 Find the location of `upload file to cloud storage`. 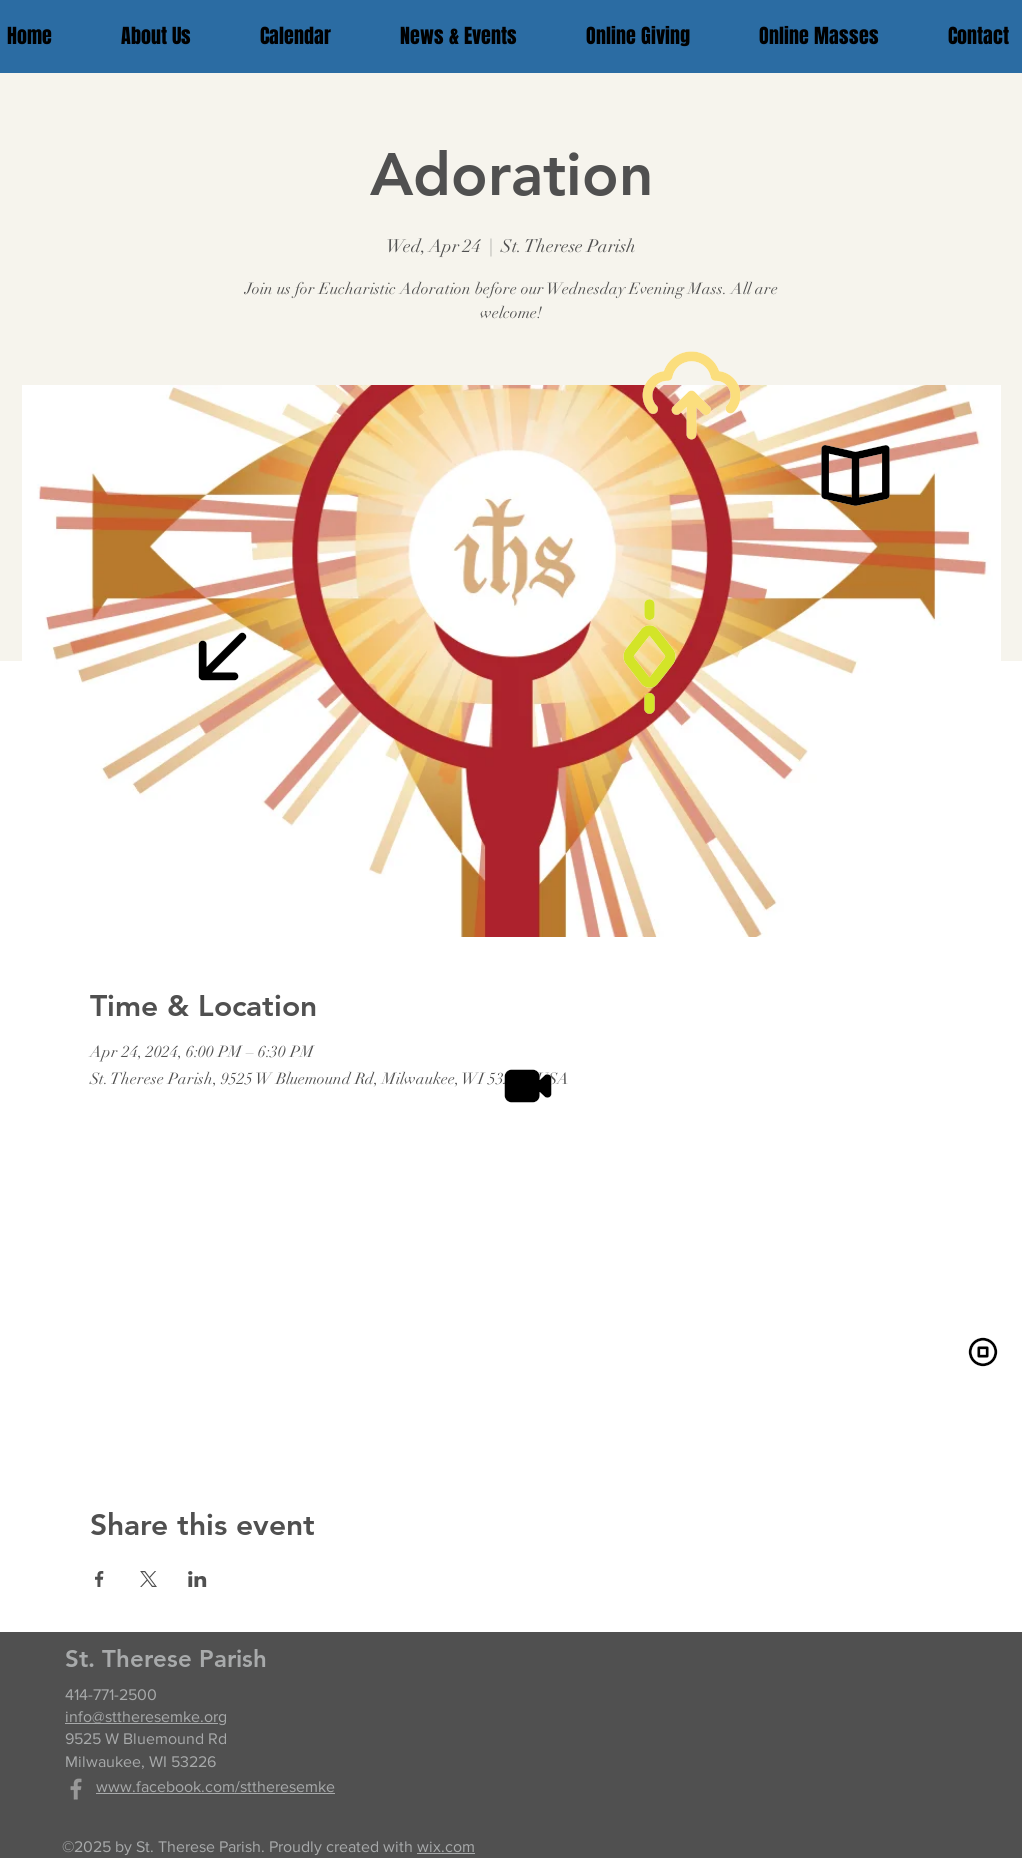

upload file to cloud storage is located at coordinates (691, 395).